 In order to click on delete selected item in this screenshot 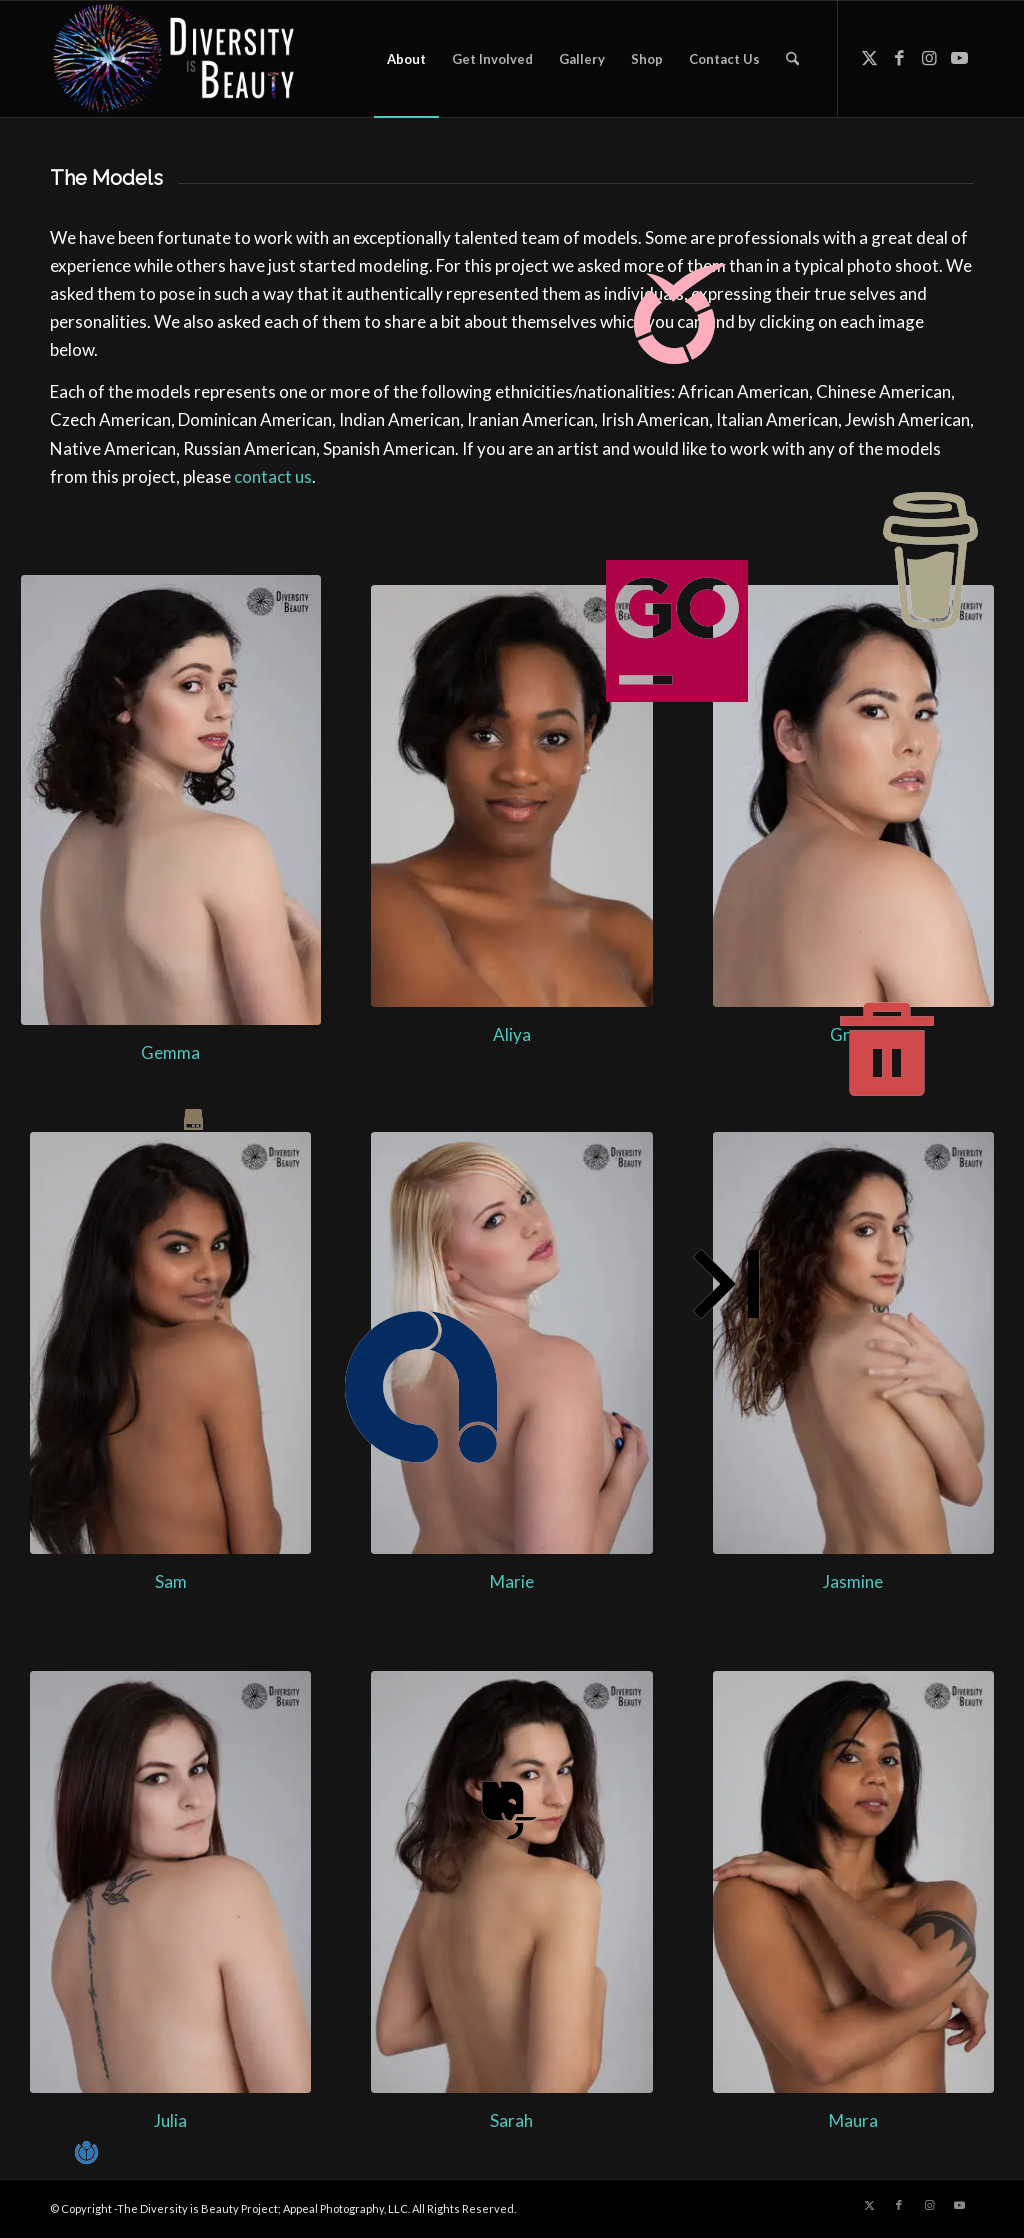, I will do `click(887, 1049)`.